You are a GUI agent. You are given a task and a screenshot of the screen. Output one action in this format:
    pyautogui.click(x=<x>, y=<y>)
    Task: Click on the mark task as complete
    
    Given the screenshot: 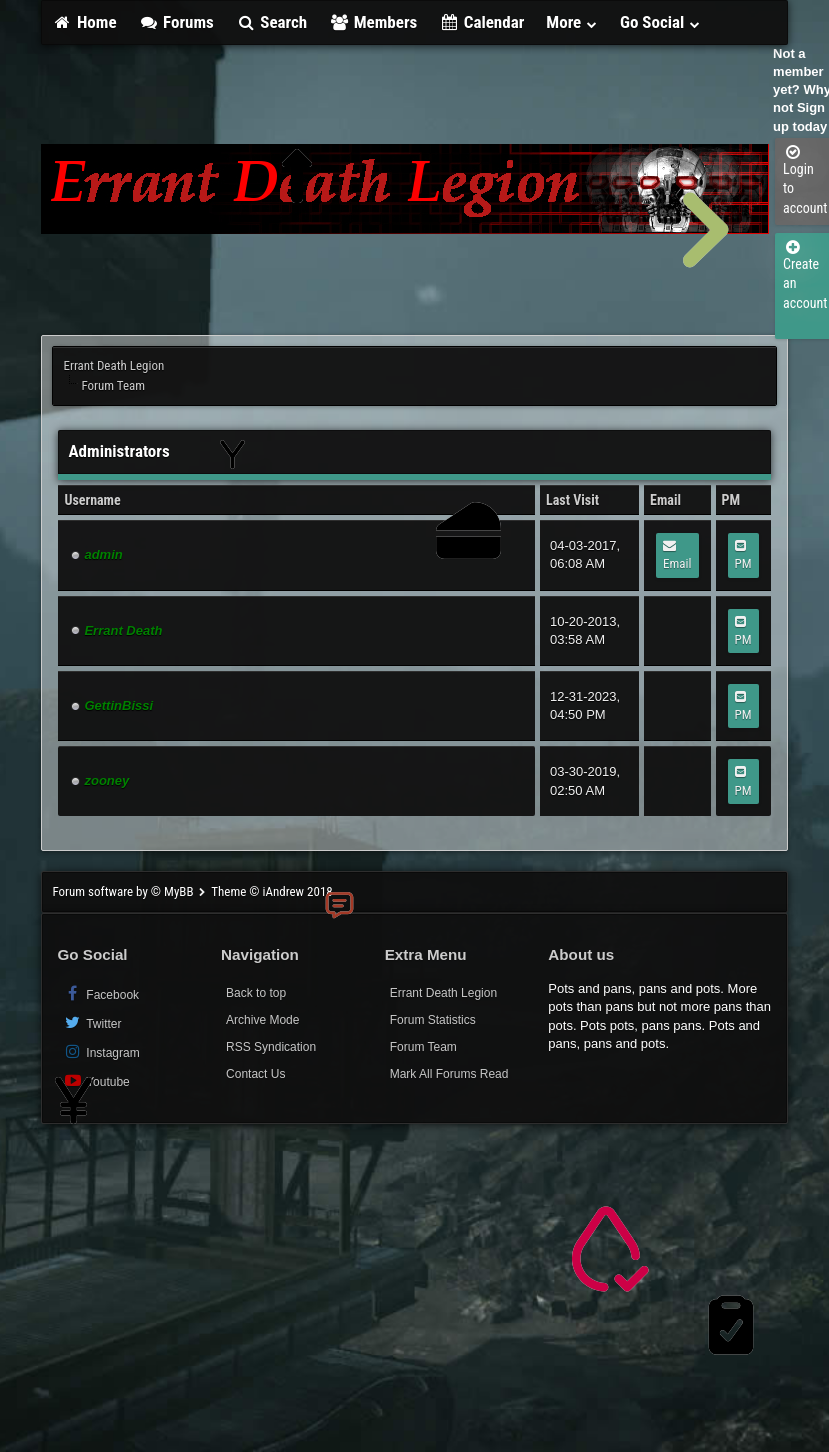 What is the action you would take?
    pyautogui.click(x=731, y=1325)
    